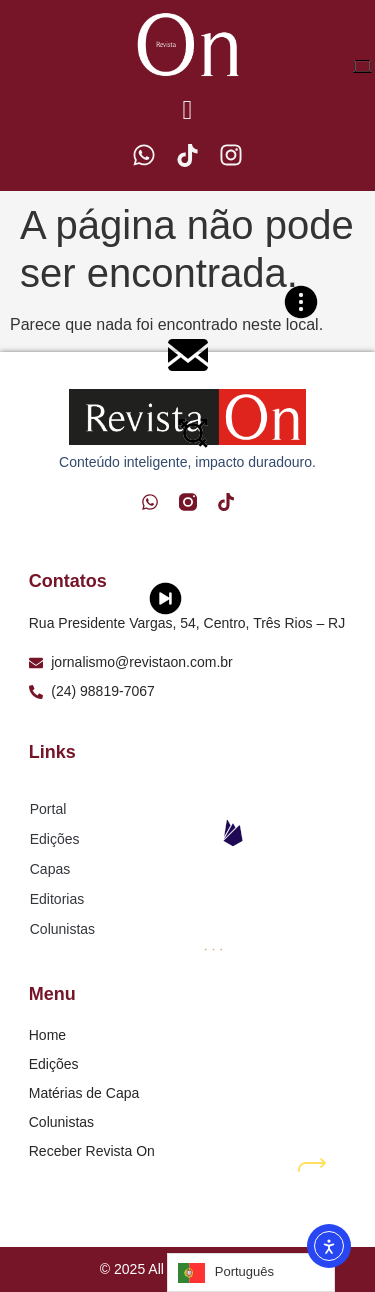 This screenshot has width=375, height=1292. Describe the element at coordinates (362, 66) in the screenshot. I see `switch to desktop view` at that location.